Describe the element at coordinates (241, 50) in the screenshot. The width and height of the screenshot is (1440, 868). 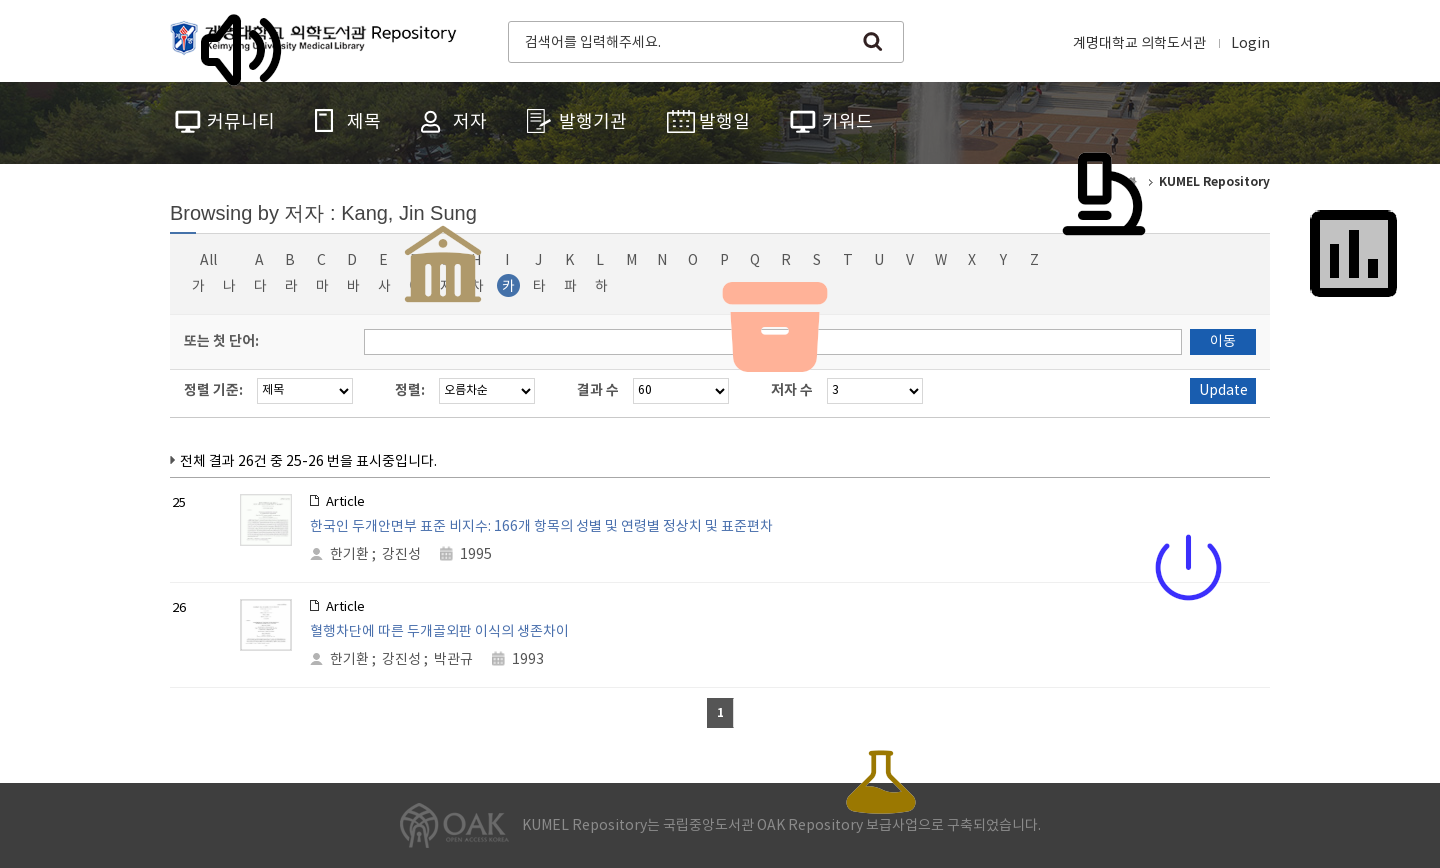
I see `adjust audio volume settings` at that location.